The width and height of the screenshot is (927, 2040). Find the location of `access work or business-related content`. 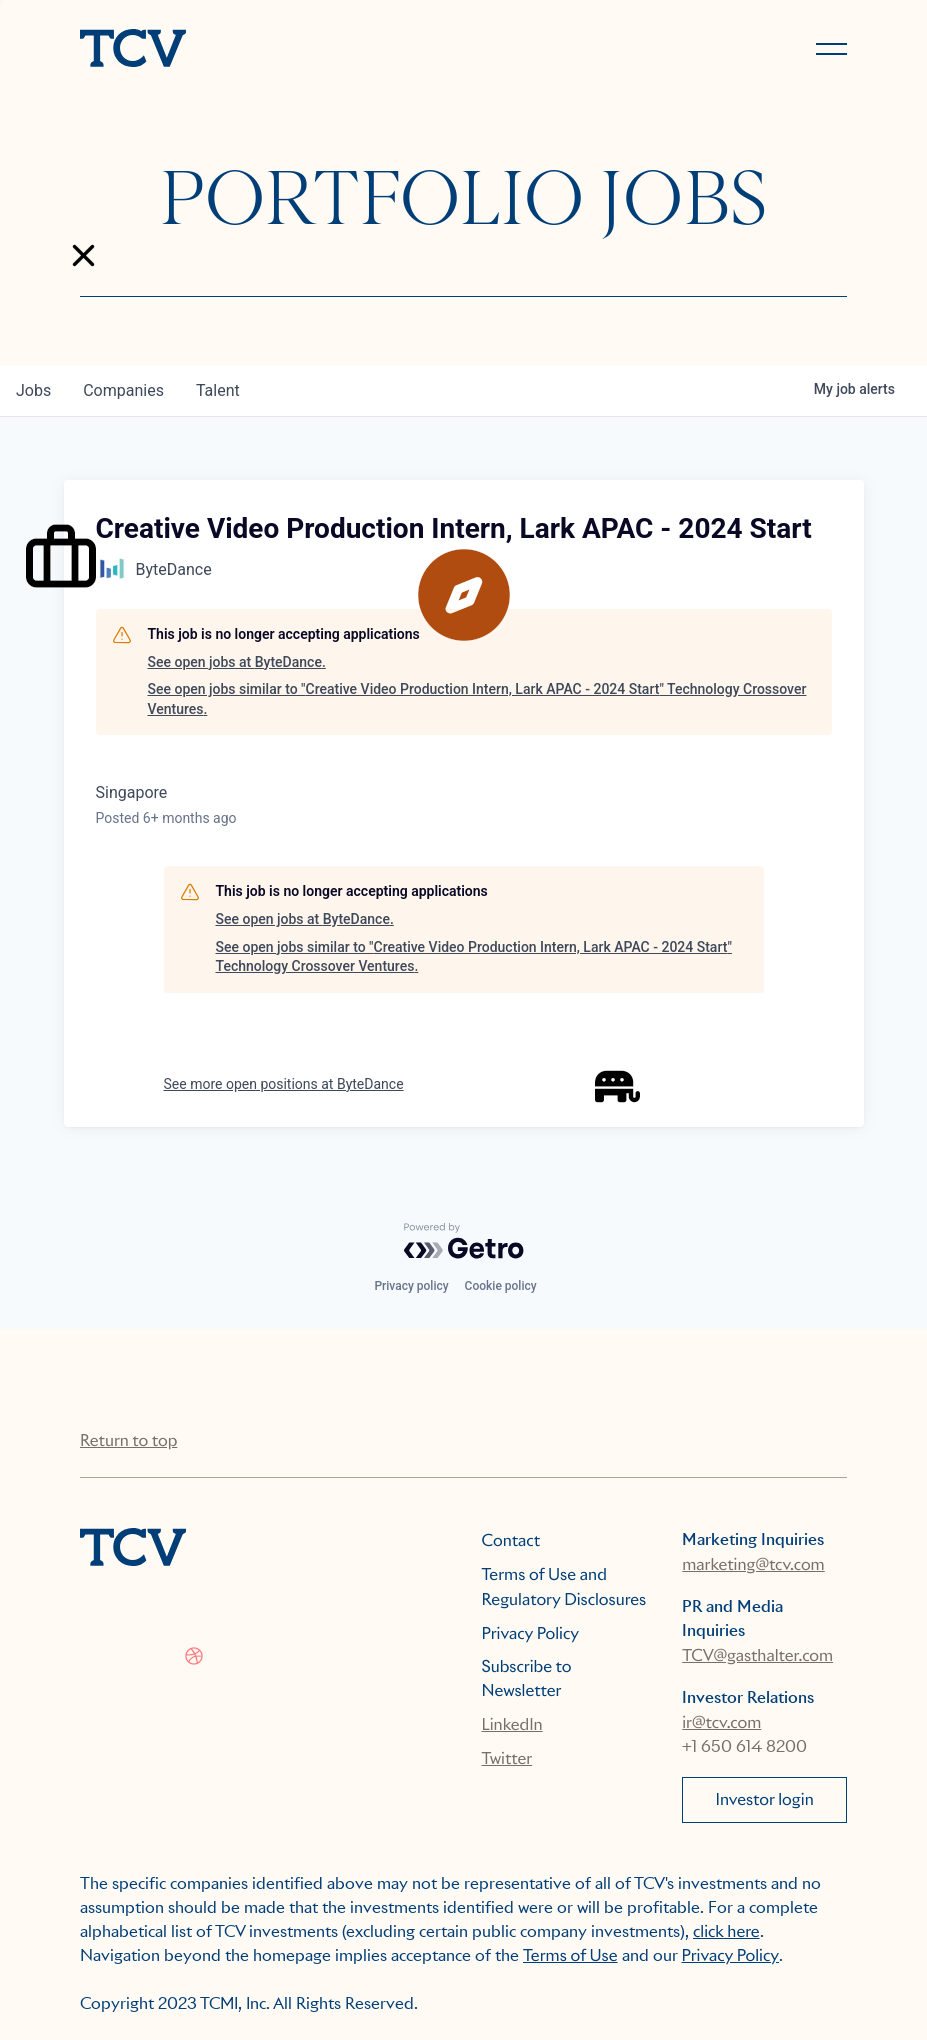

access work or business-related content is located at coordinates (61, 556).